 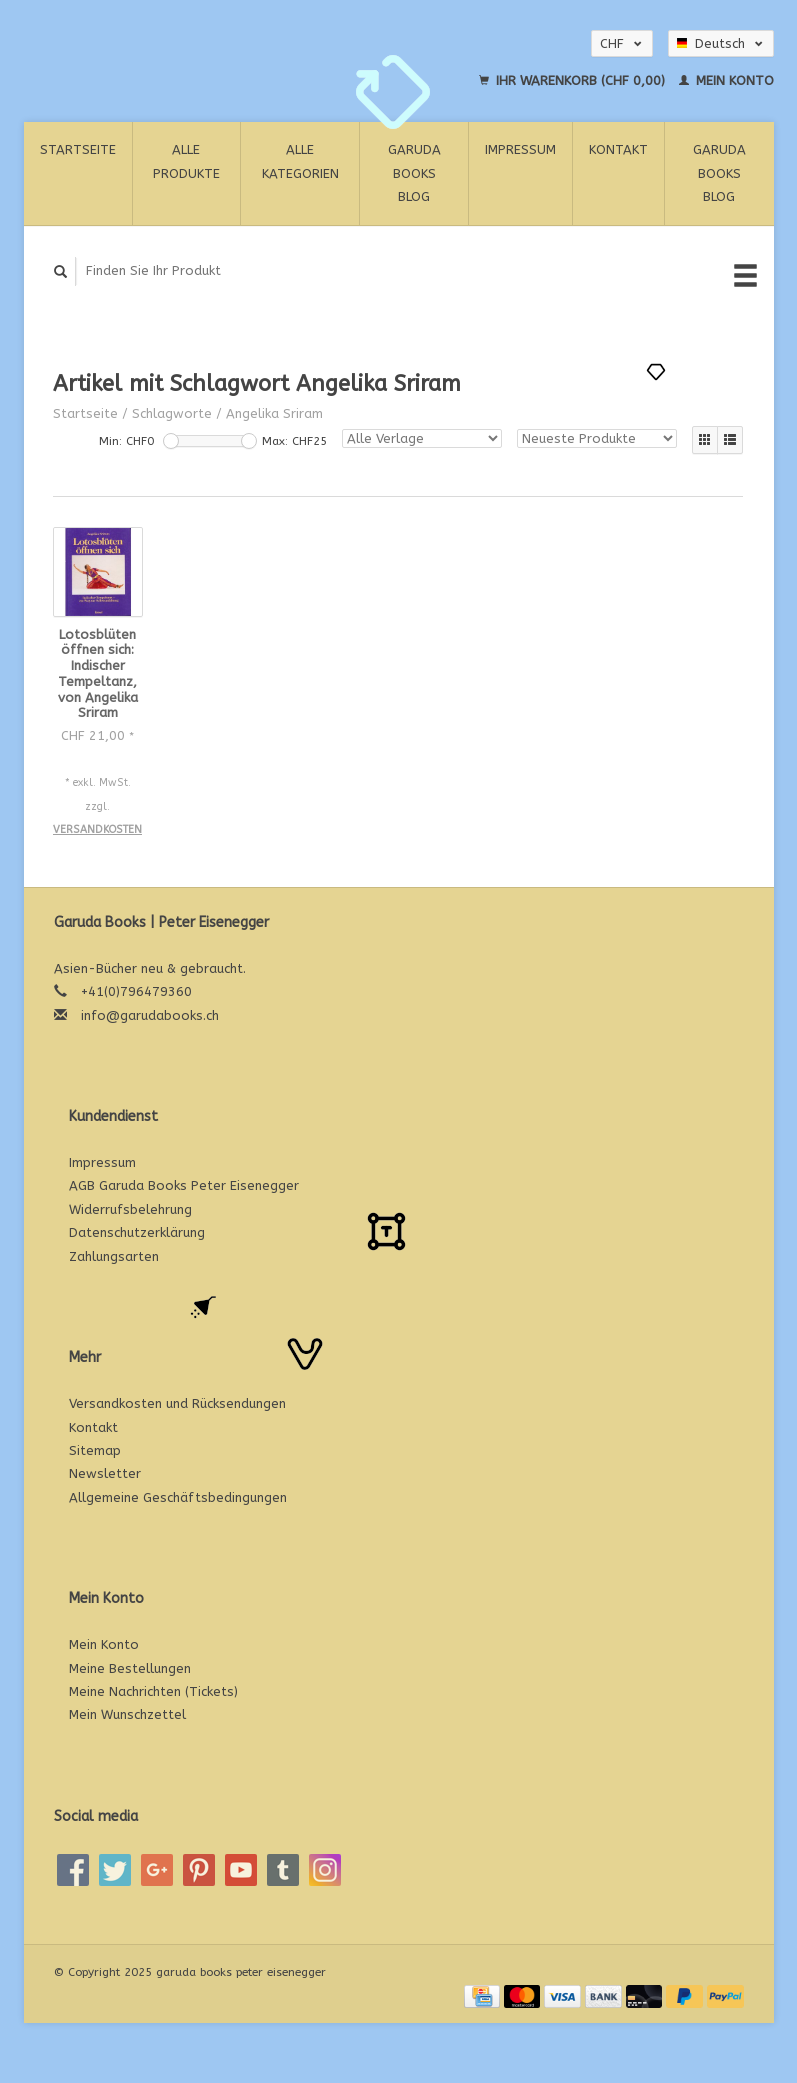 I want to click on rotate image or element, so click(x=393, y=92).